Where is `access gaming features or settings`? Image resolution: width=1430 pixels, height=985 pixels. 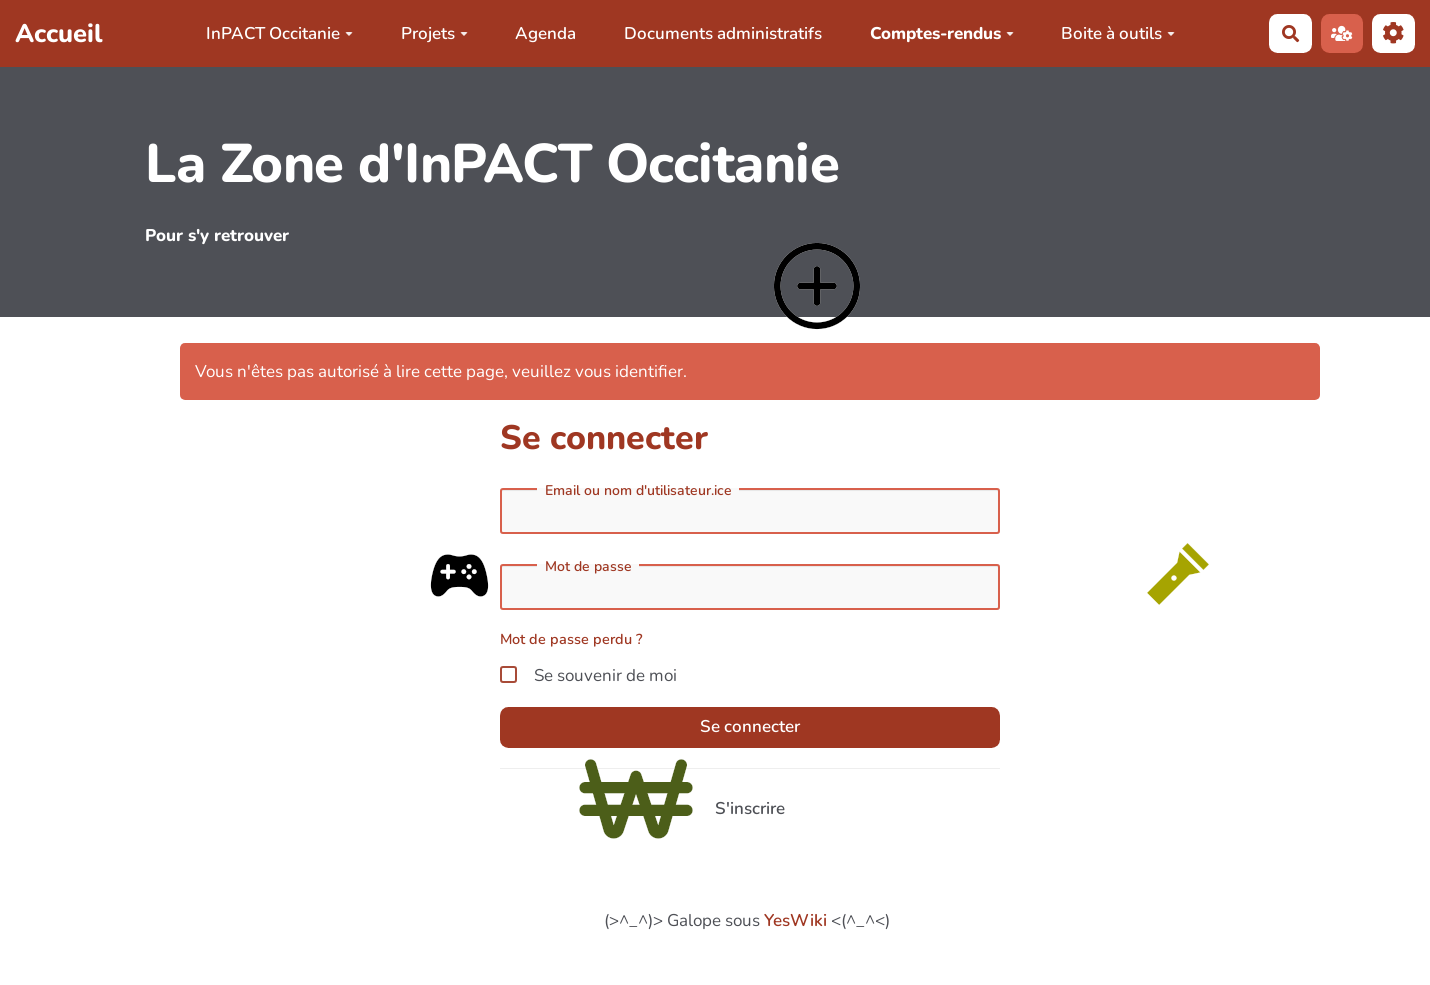
access gaming features or settings is located at coordinates (459, 575).